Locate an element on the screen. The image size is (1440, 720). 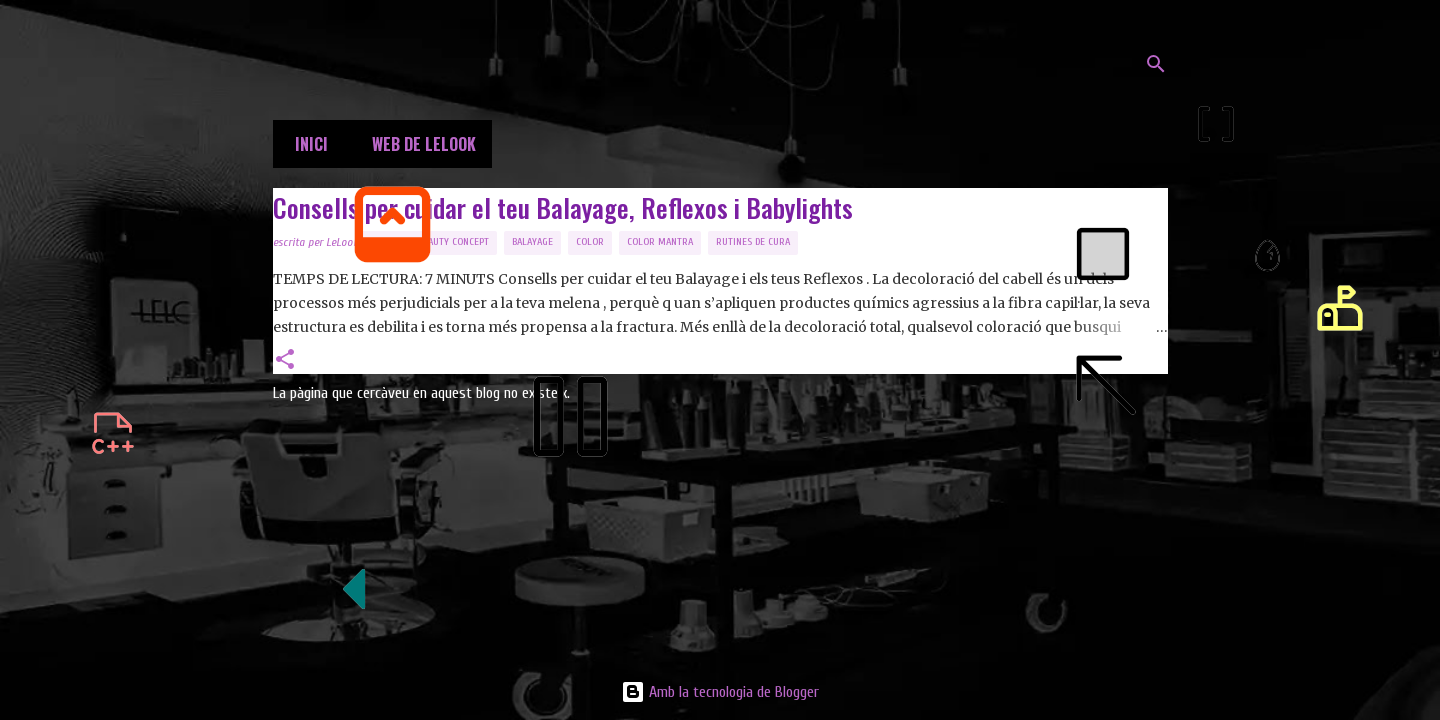
a C++ source code file is located at coordinates (113, 435).